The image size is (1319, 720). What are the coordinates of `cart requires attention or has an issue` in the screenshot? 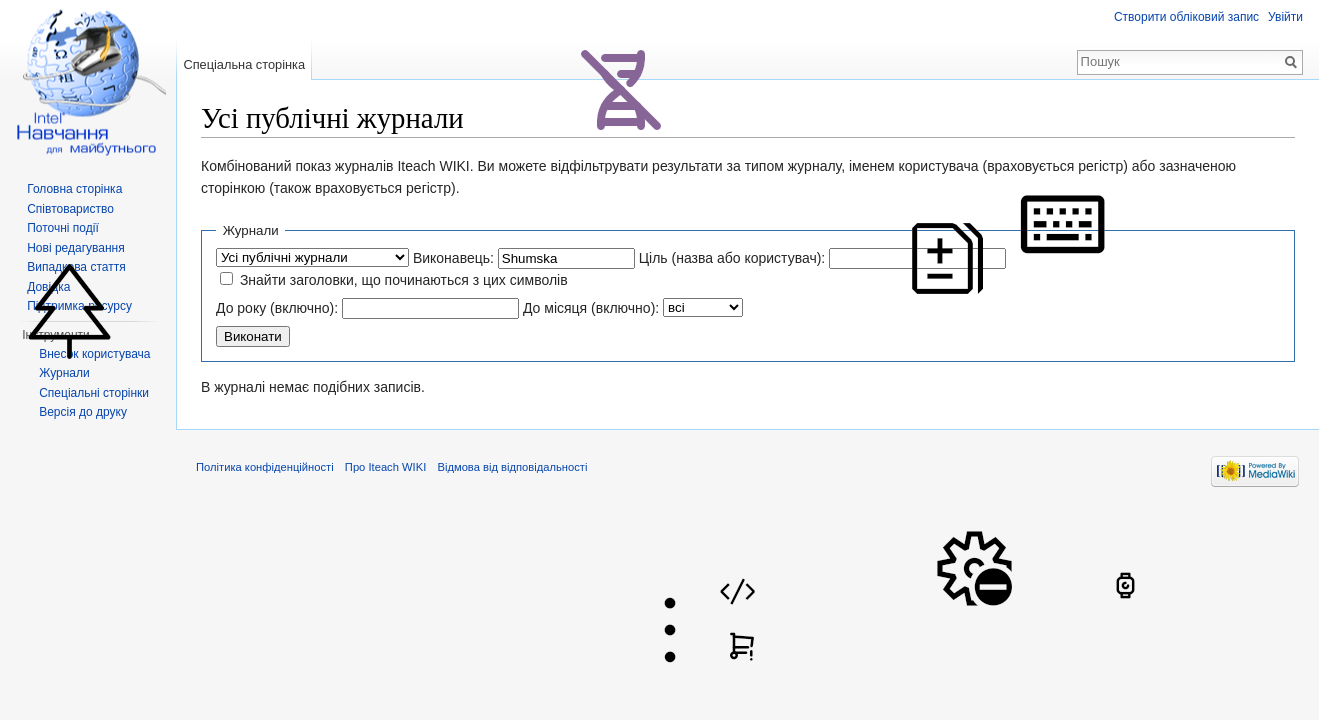 It's located at (742, 646).